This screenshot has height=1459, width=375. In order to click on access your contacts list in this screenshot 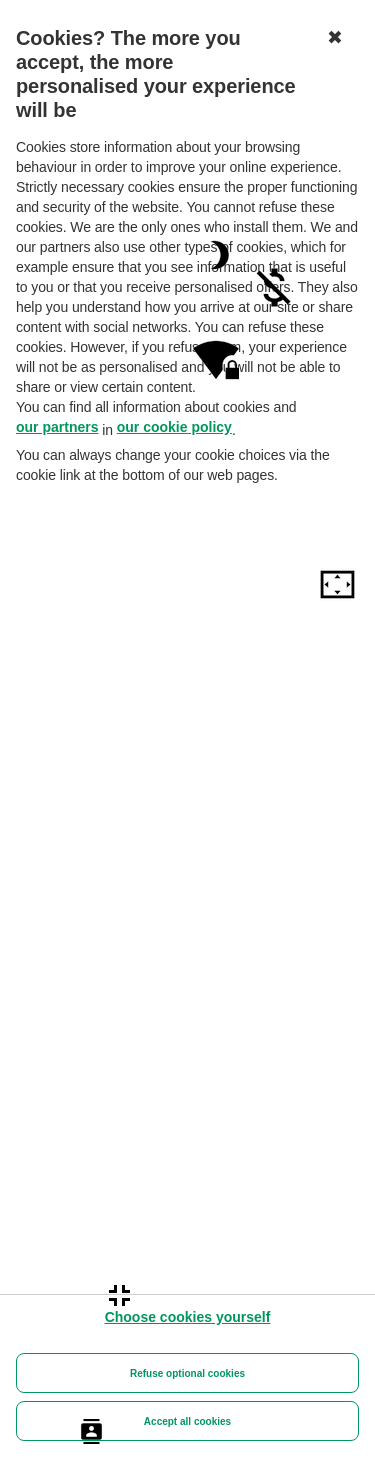, I will do `click(91, 1431)`.